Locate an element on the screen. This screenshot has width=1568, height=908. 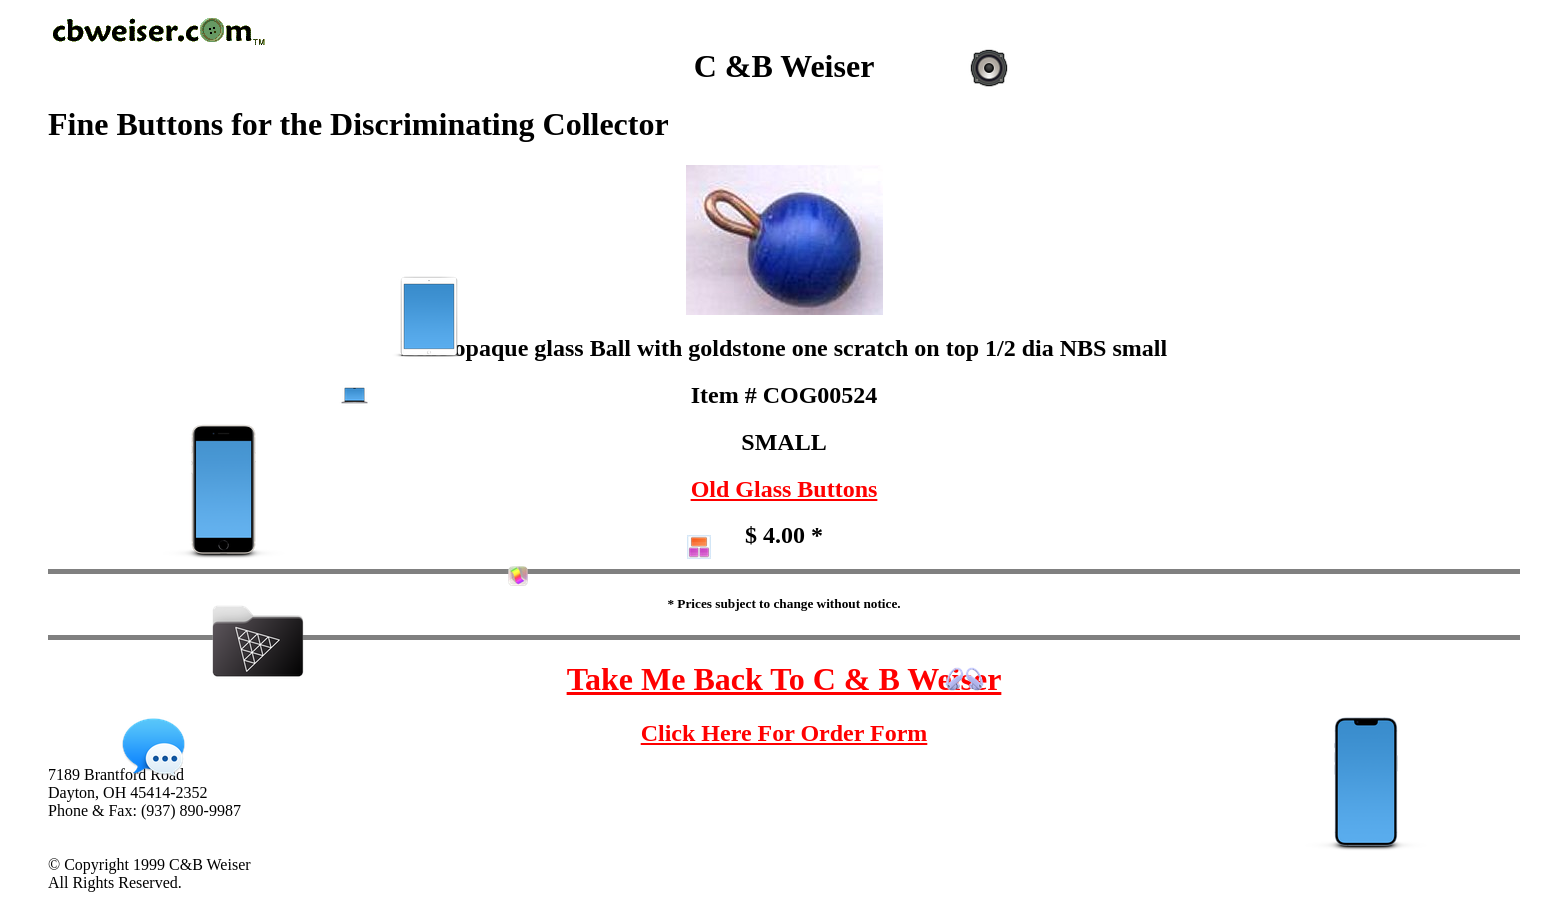
adjust speaker or audio output volume is located at coordinates (989, 68).